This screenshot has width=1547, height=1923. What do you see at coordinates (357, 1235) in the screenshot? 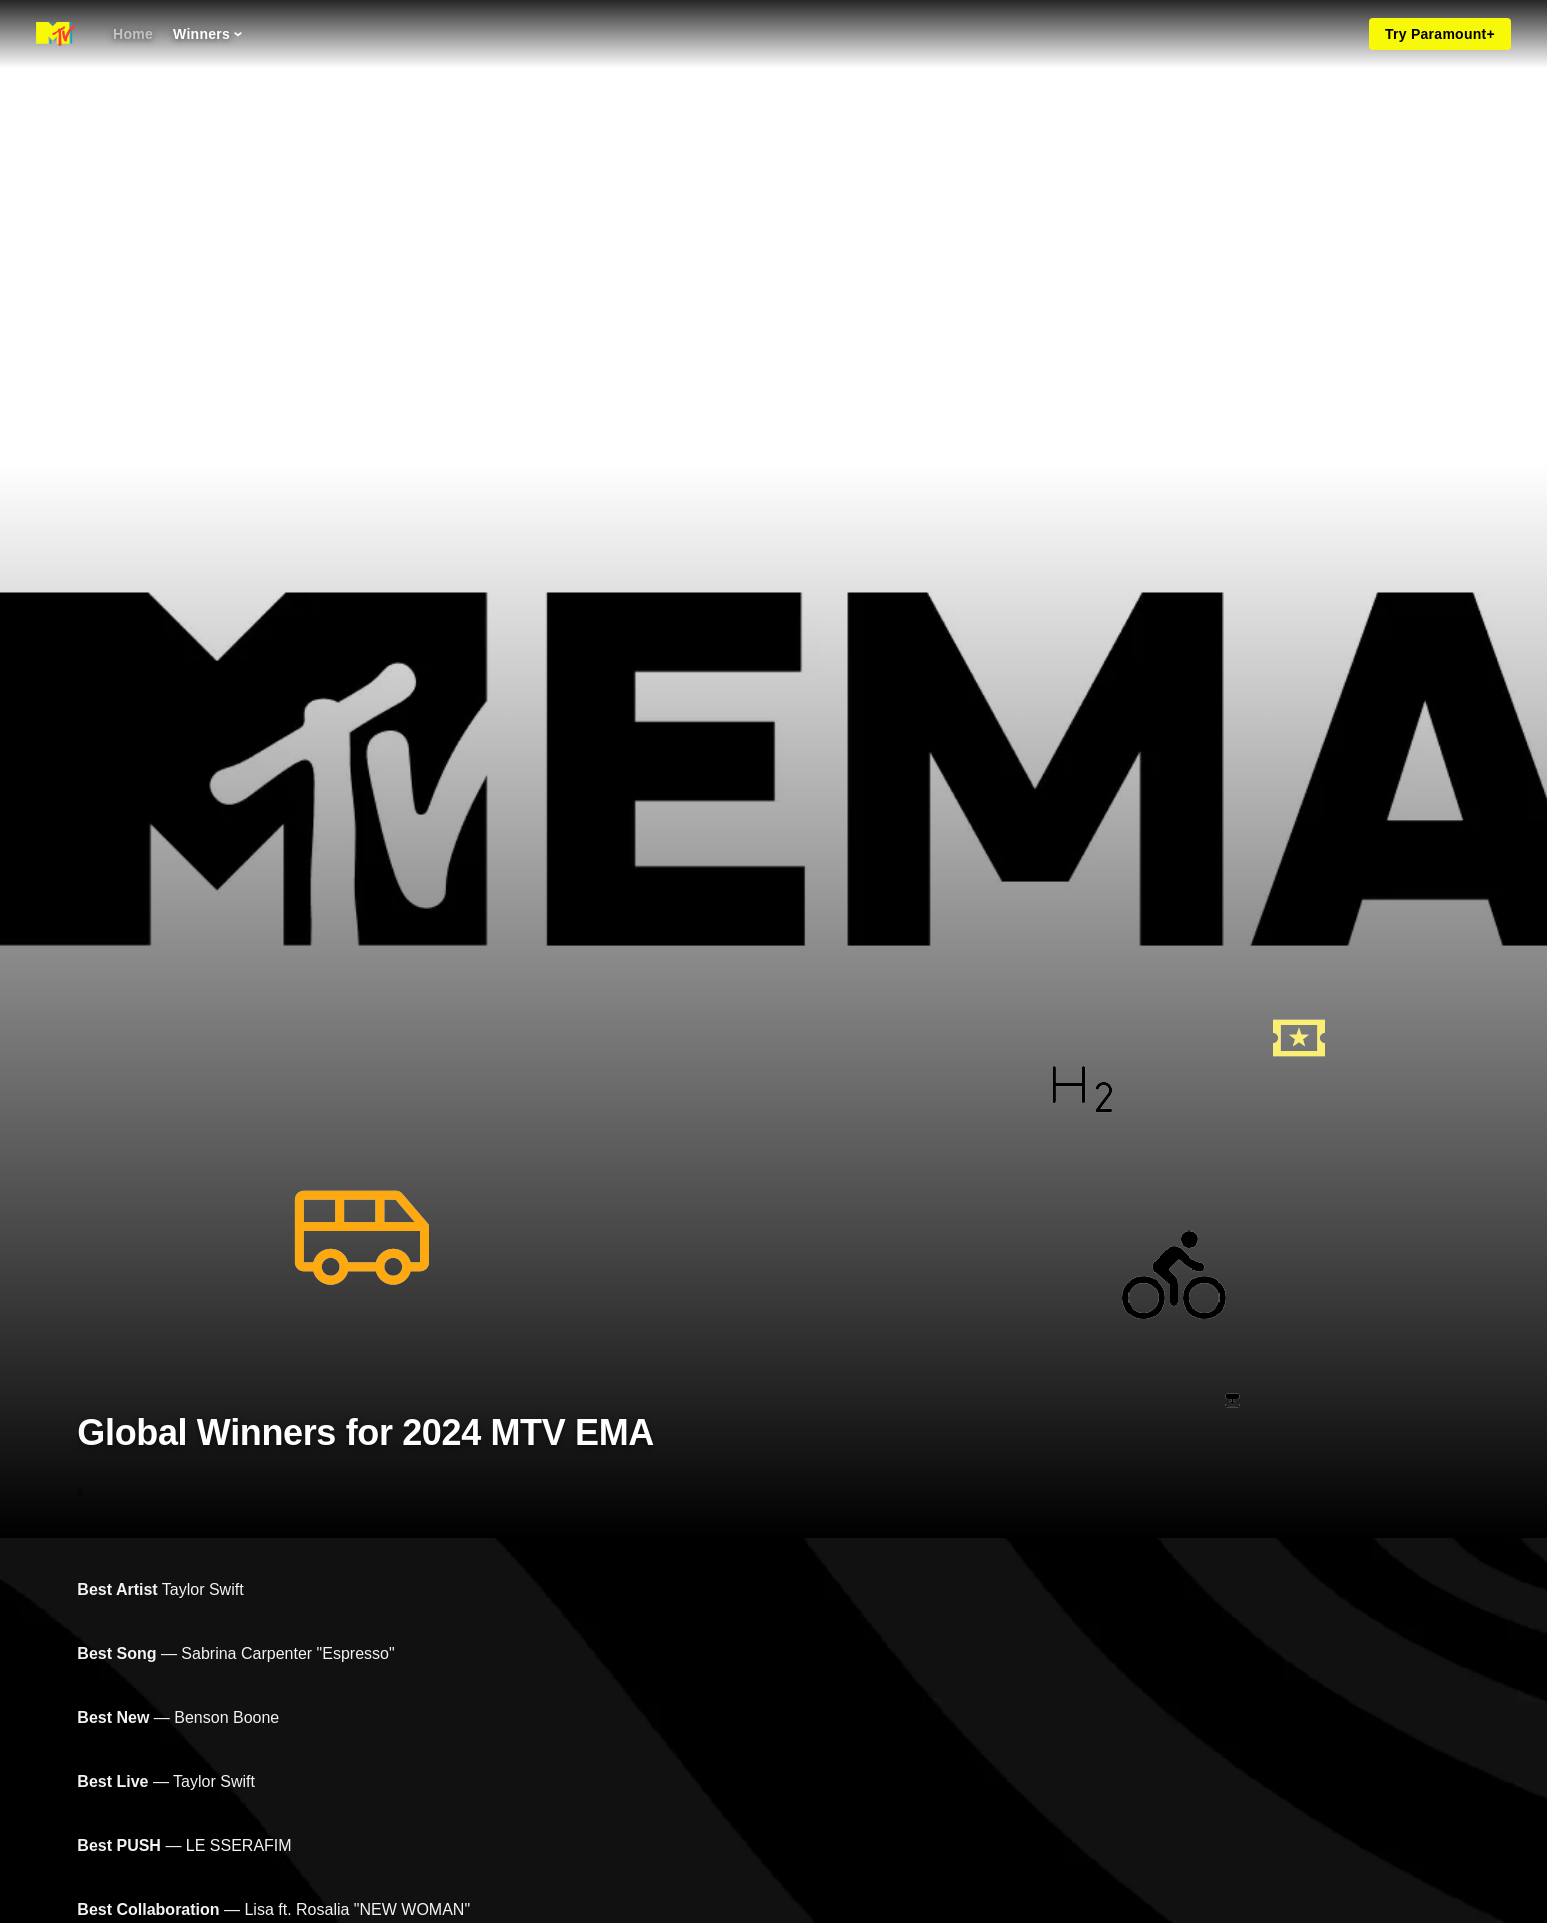
I see `track delivery or shipping status` at bounding box center [357, 1235].